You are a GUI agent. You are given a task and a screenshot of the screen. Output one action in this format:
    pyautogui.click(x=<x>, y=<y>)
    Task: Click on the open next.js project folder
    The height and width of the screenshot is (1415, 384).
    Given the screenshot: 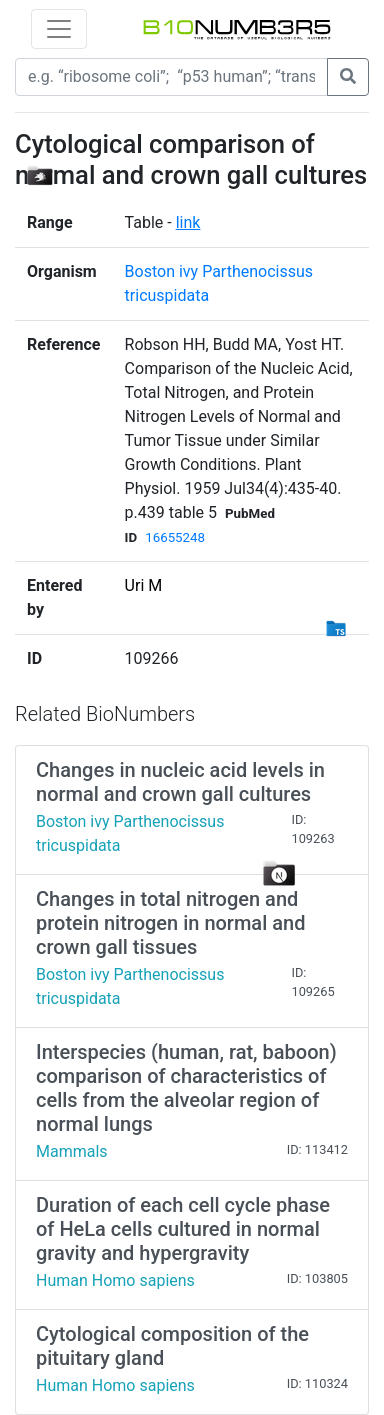 What is the action you would take?
    pyautogui.click(x=279, y=874)
    